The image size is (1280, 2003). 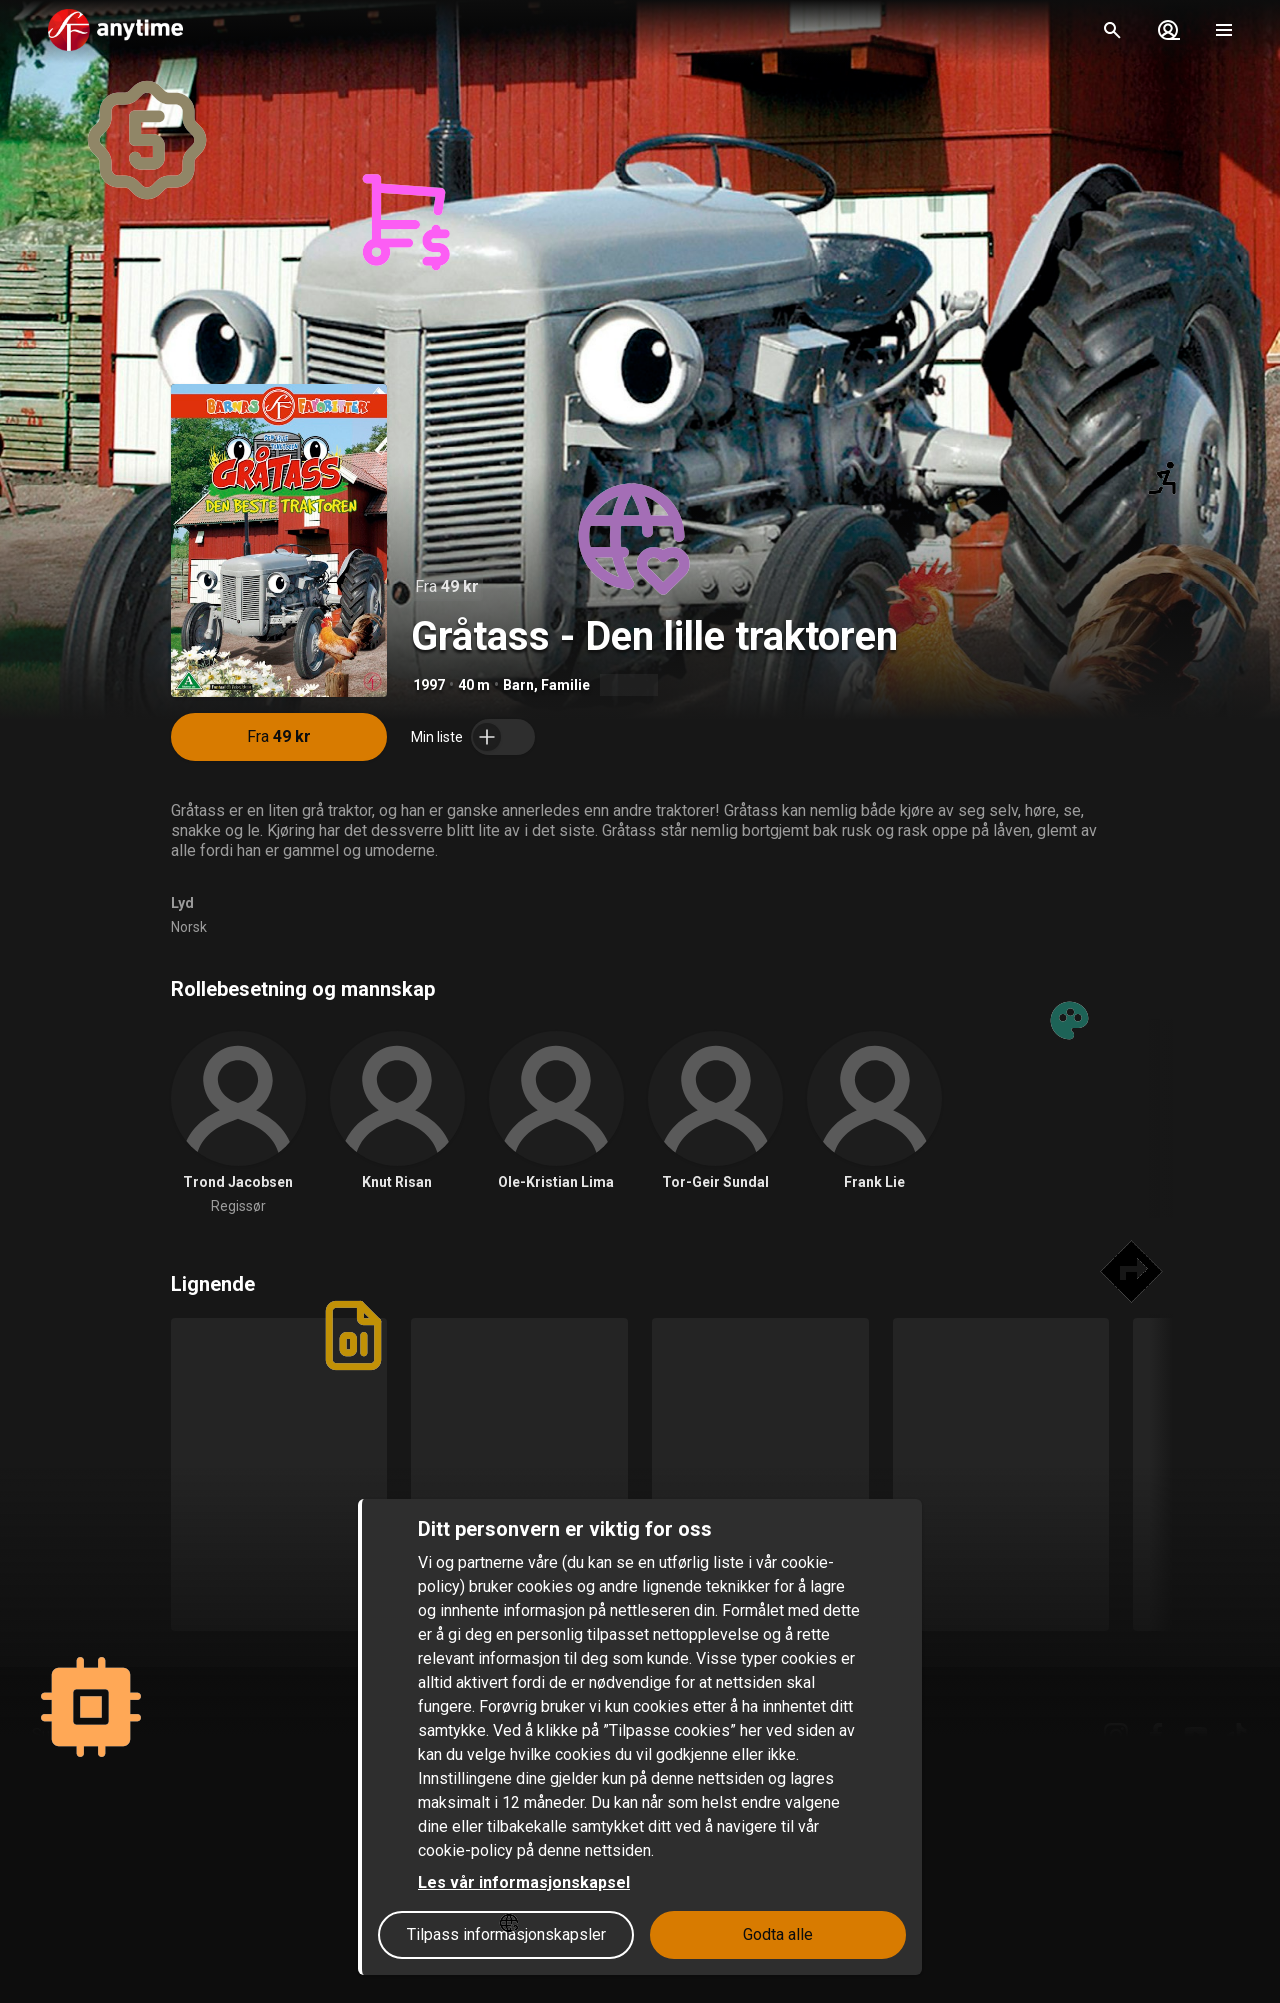 What do you see at coordinates (353, 1335) in the screenshot?
I see `view a file containing numeric data` at bounding box center [353, 1335].